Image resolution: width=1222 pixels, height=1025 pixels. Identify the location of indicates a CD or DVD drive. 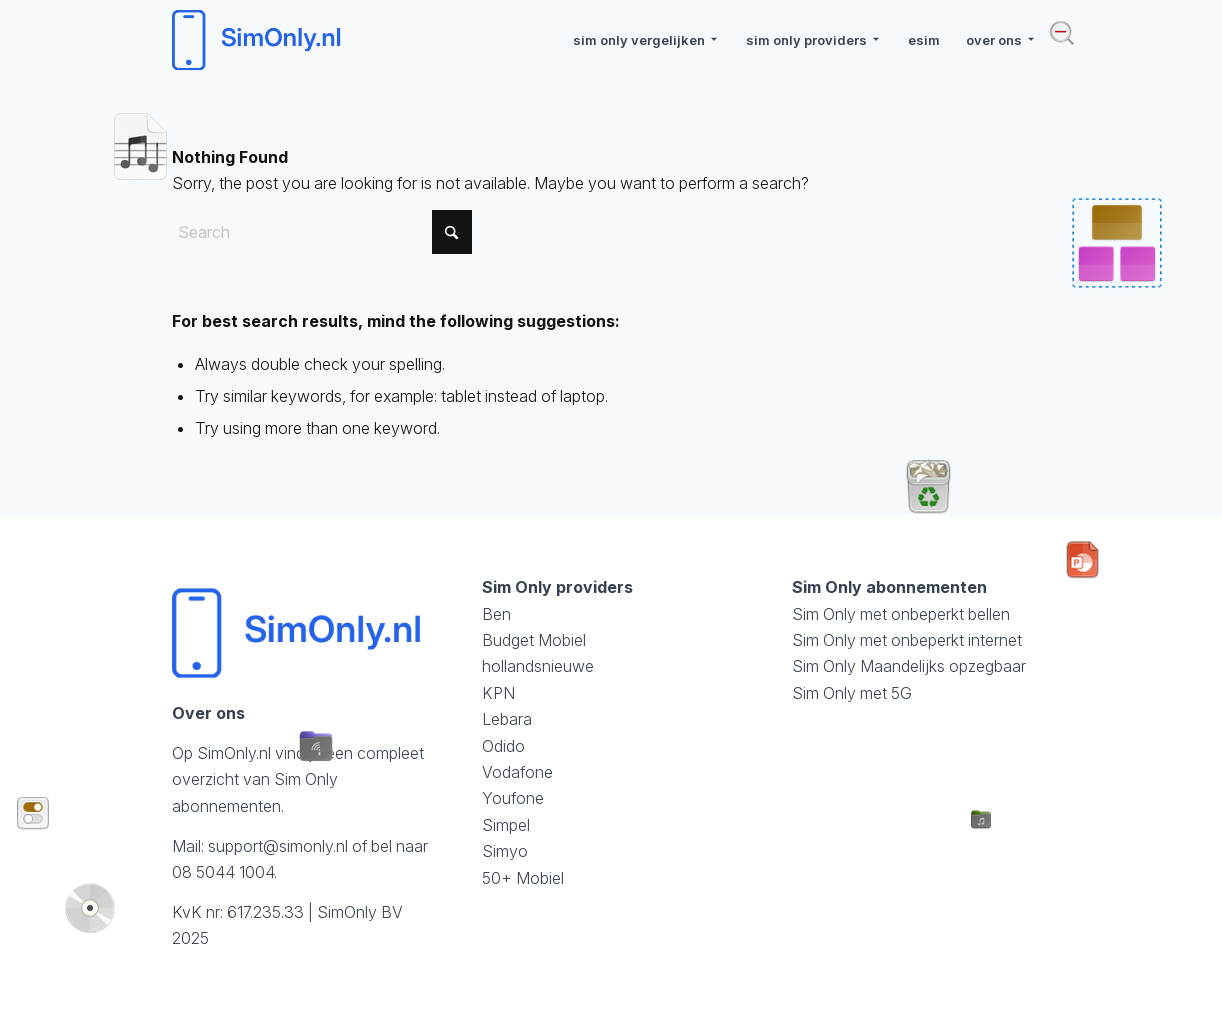
(90, 908).